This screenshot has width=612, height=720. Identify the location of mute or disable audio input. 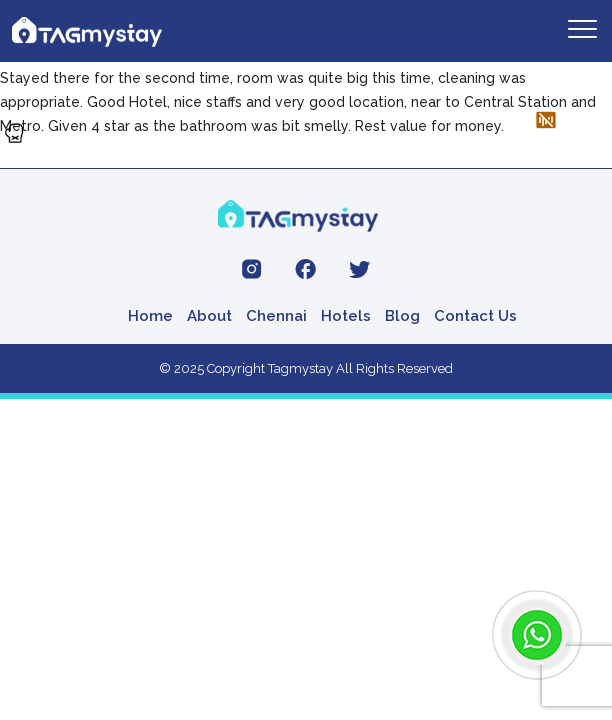
(546, 120).